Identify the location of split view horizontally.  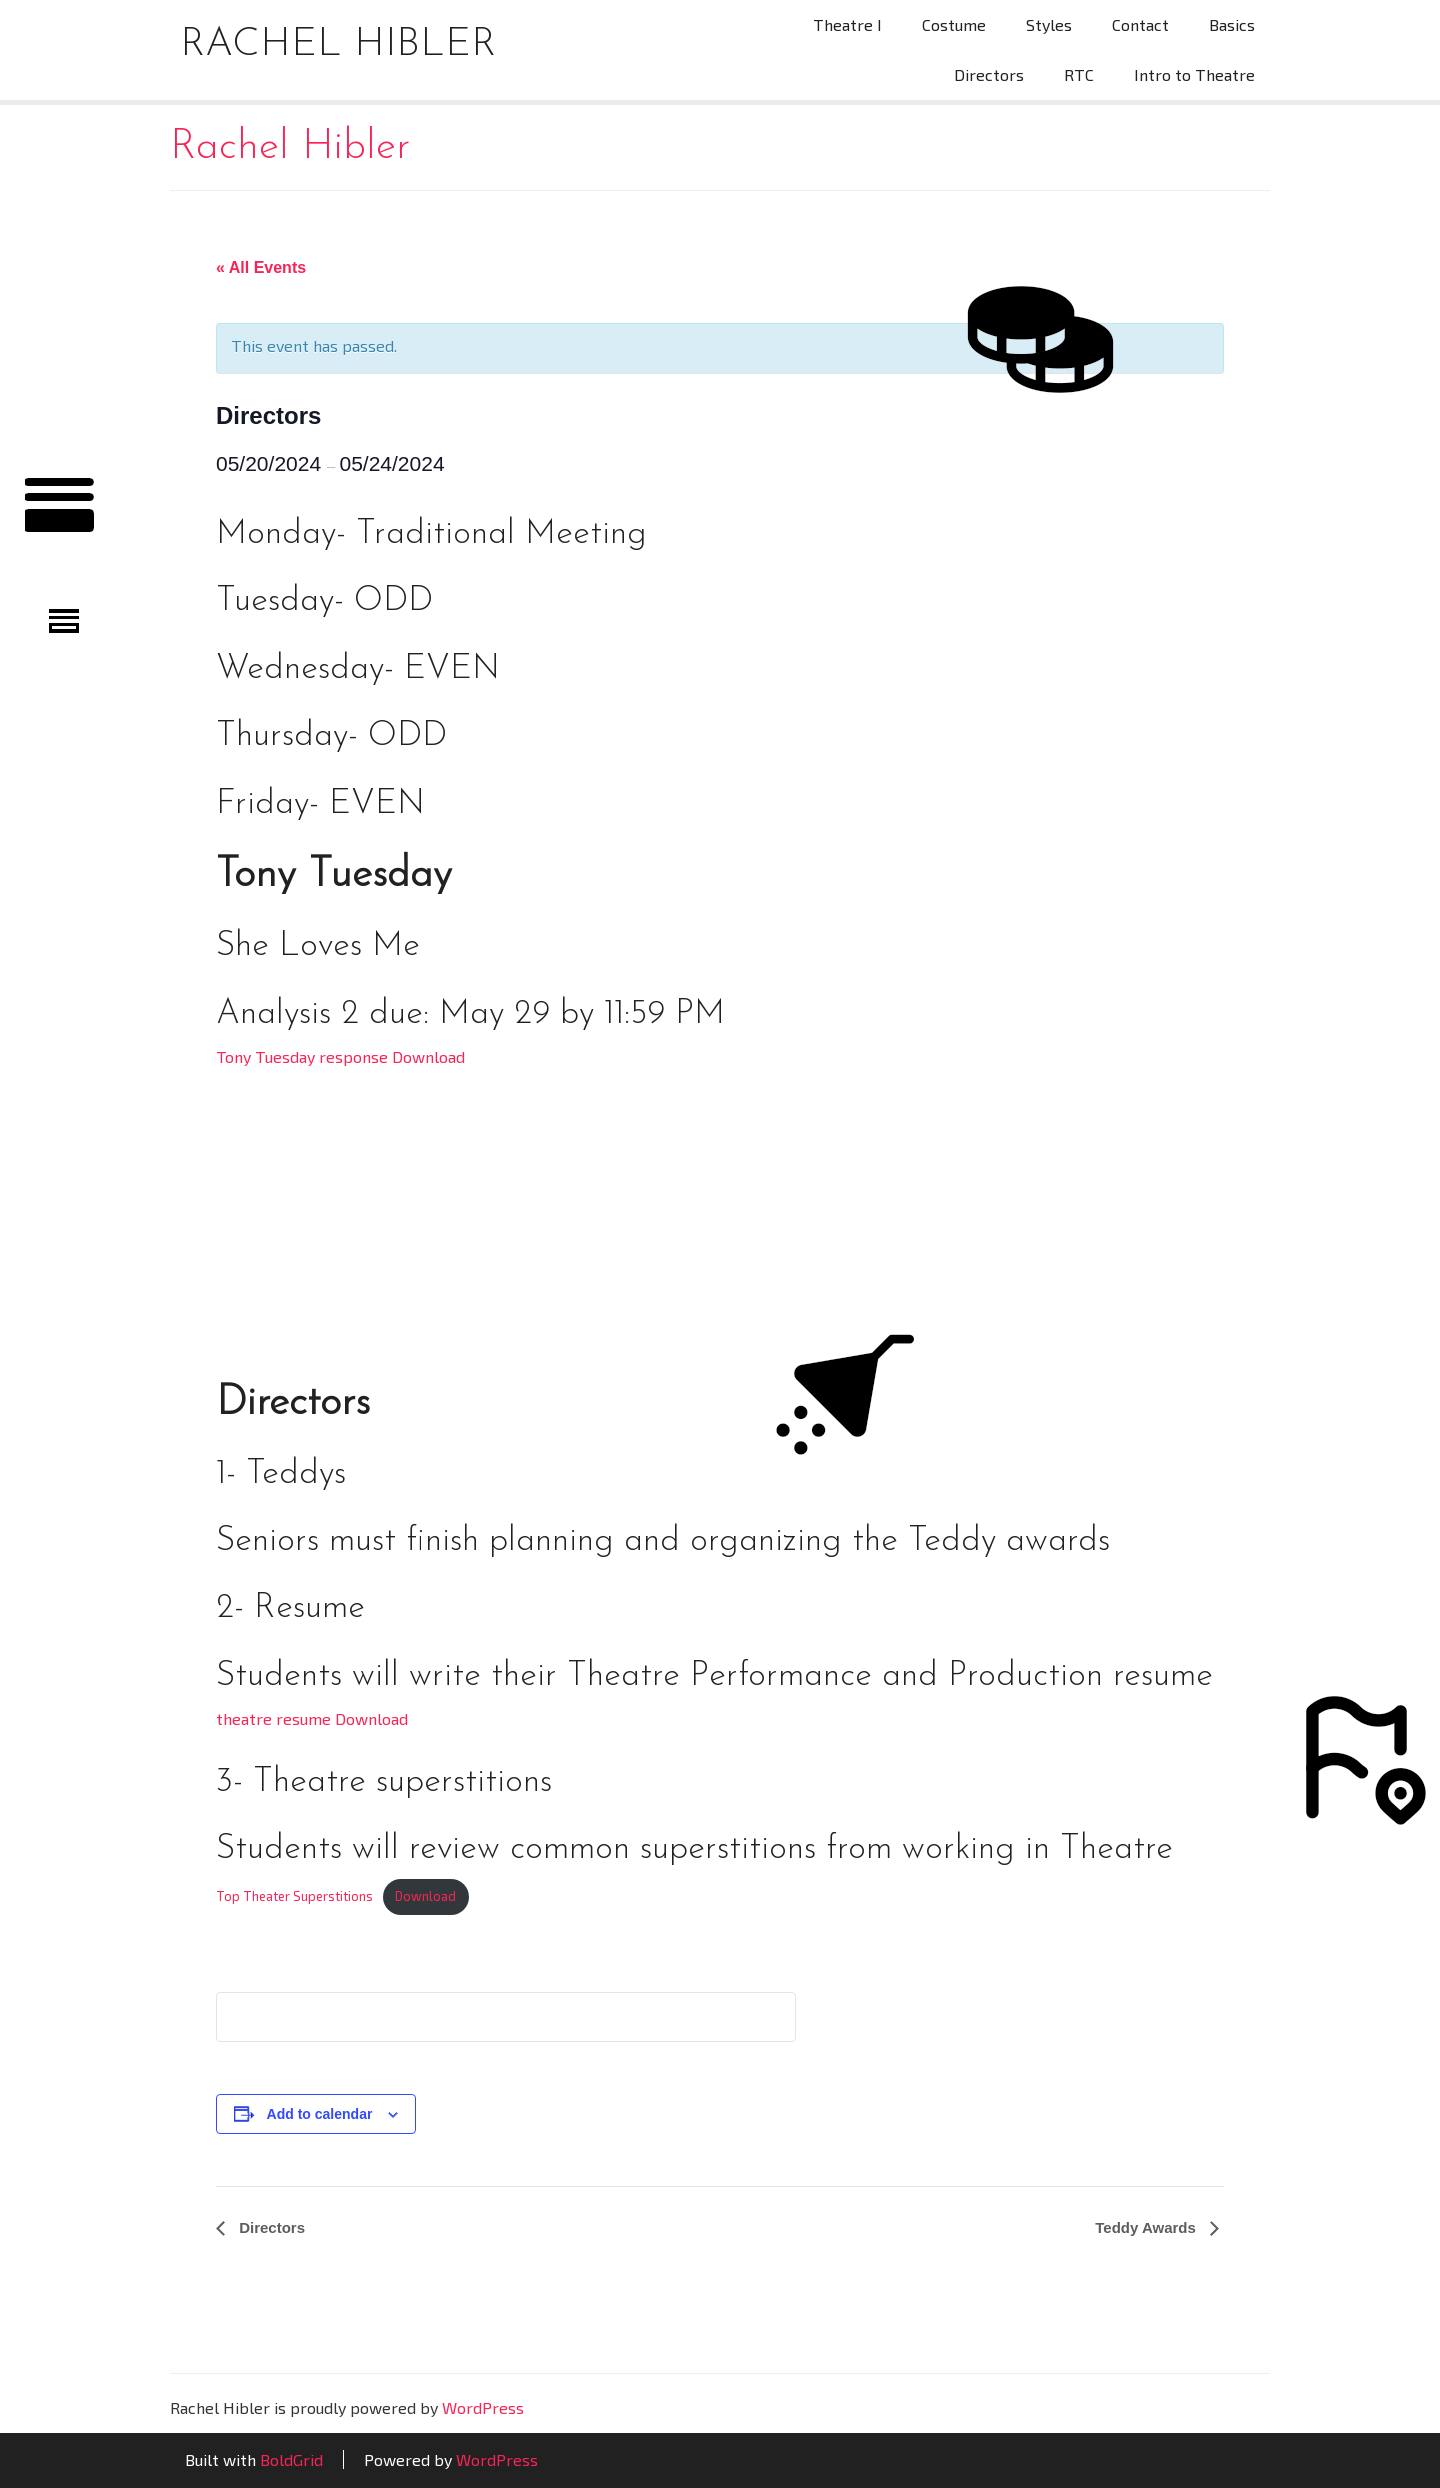
(64, 621).